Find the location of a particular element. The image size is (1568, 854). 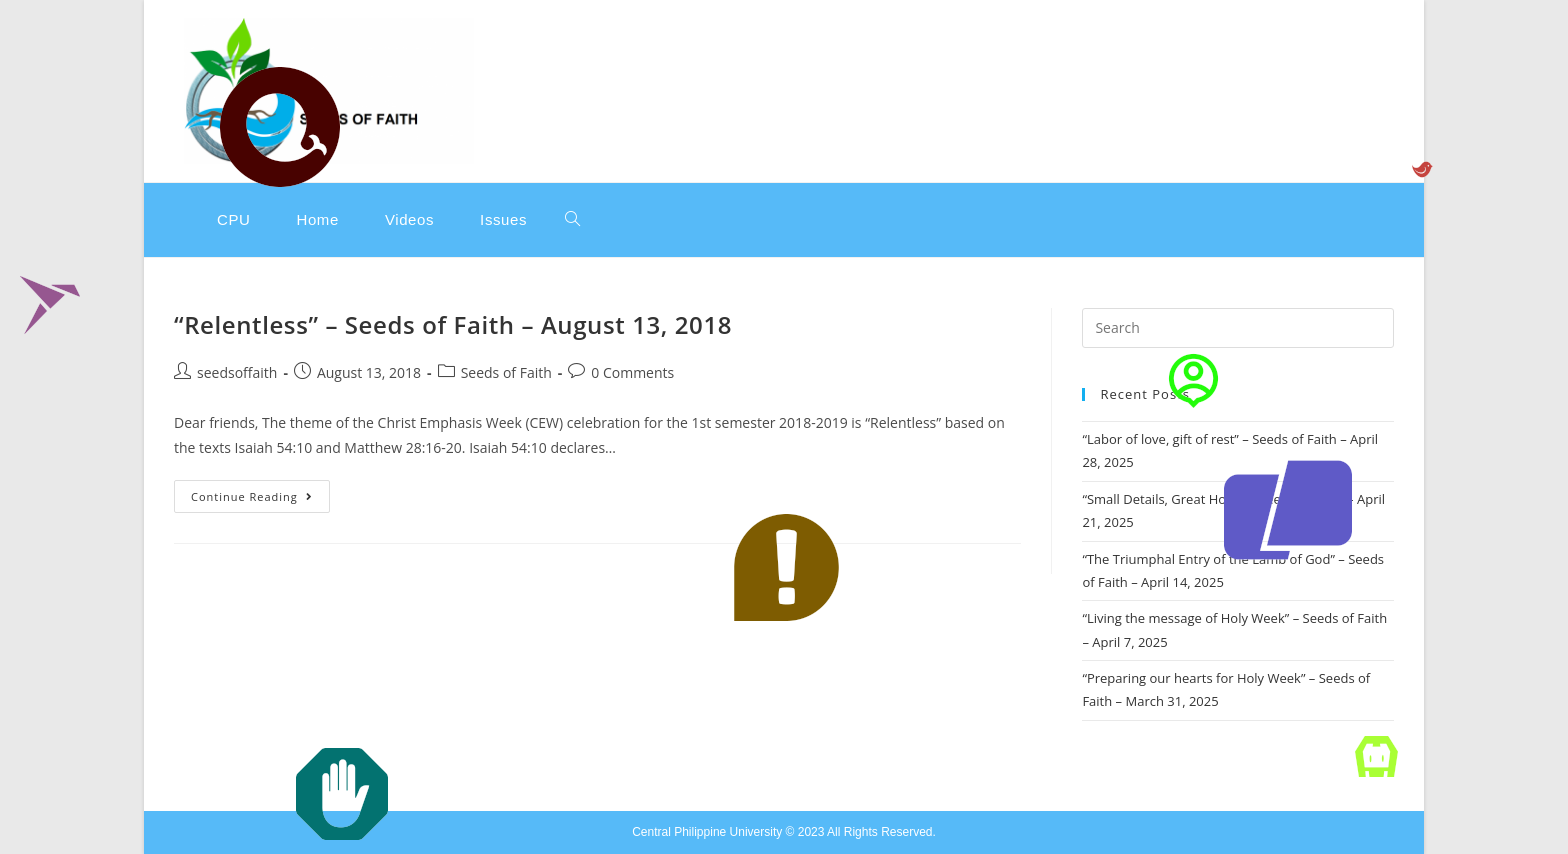

view user location on map is located at coordinates (1193, 378).